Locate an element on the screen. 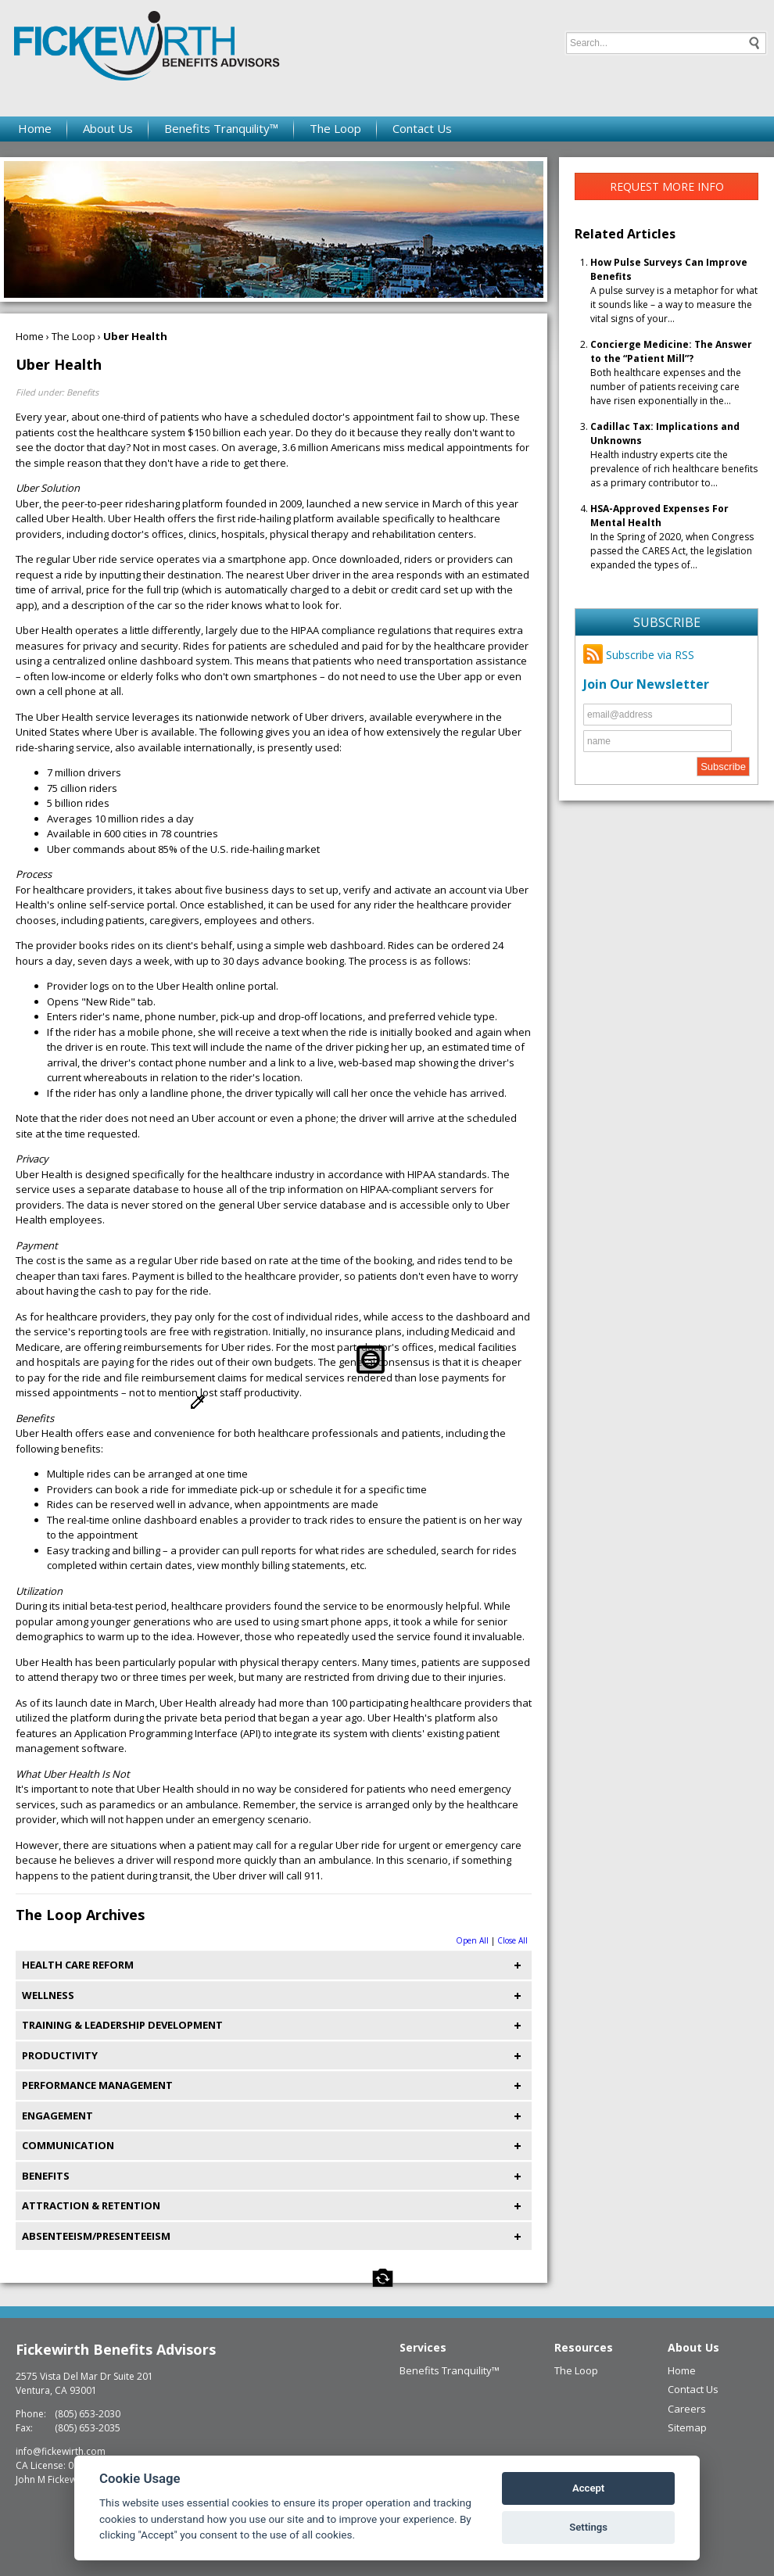 The width and height of the screenshot is (774, 2576). access heating, ventilation, and air conditioning controls is located at coordinates (371, 1360).